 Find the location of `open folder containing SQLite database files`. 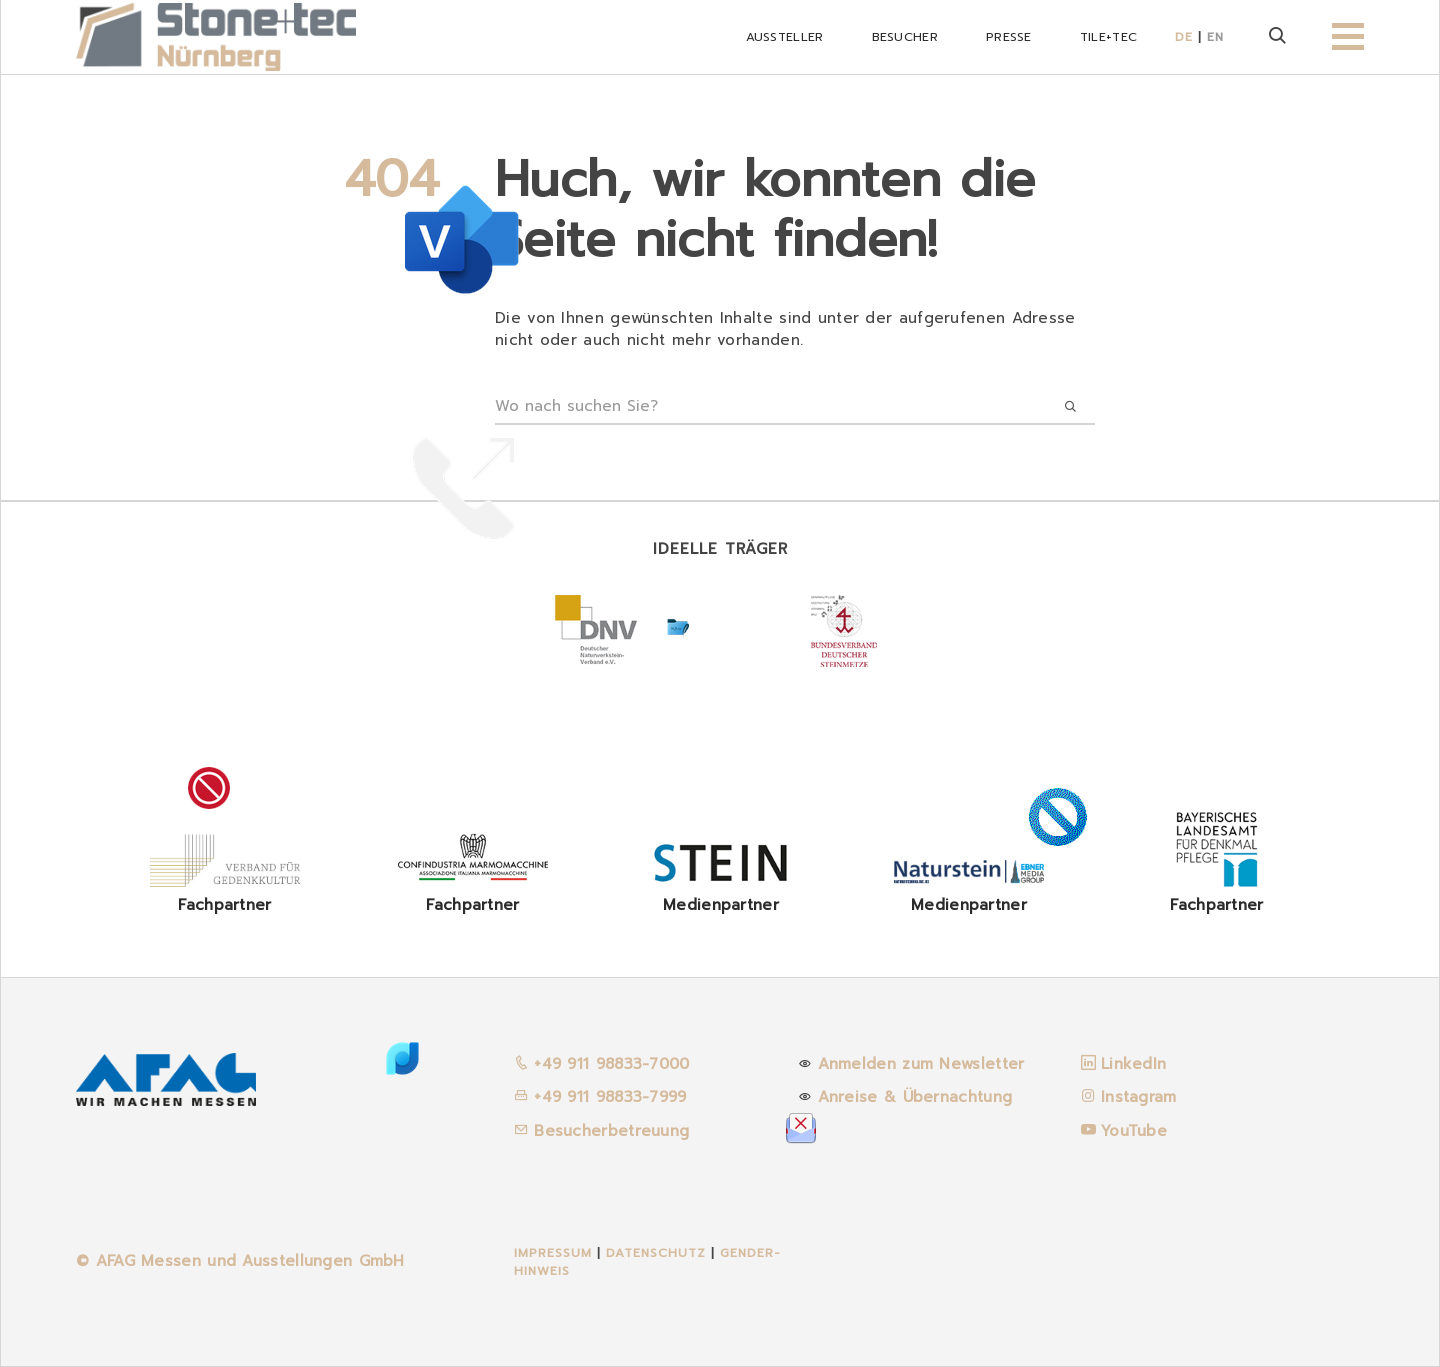

open folder containing SQLite database files is located at coordinates (677, 627).